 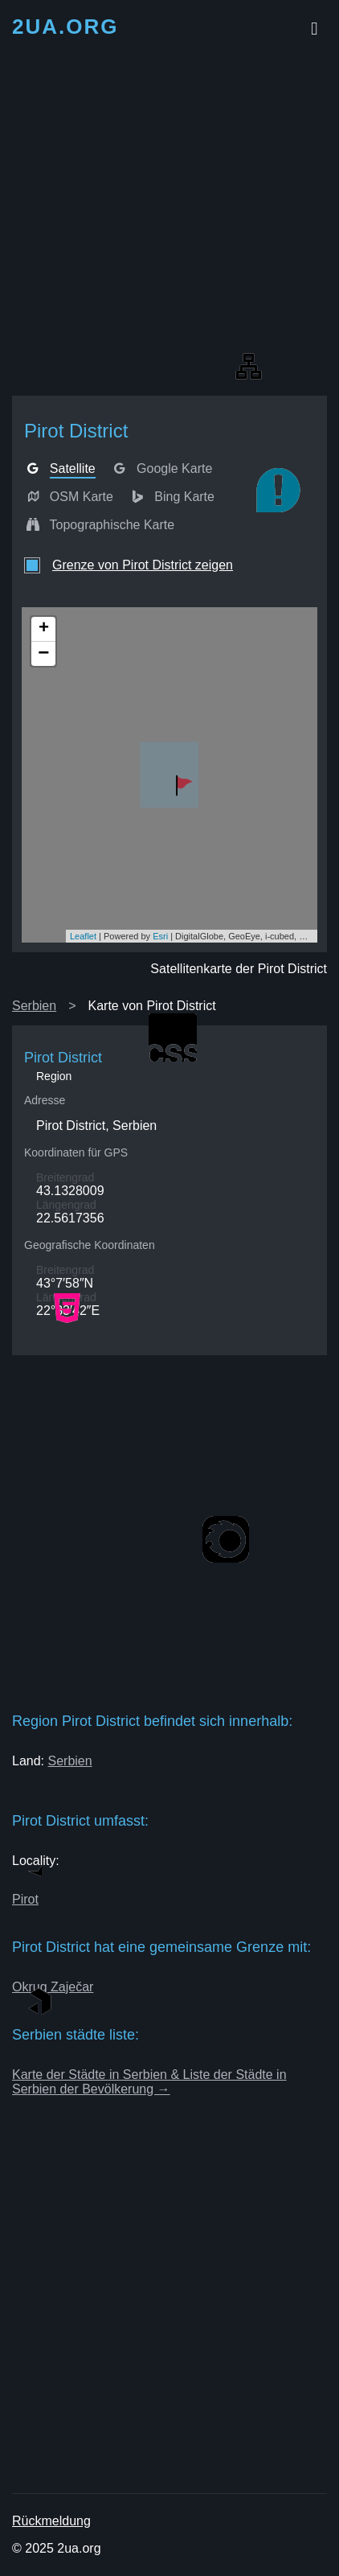 What do you see at coordinates (35, 1871) in the screenshot?
I see `open FACEIT gaming platform` at bounding box center [35, 1871].